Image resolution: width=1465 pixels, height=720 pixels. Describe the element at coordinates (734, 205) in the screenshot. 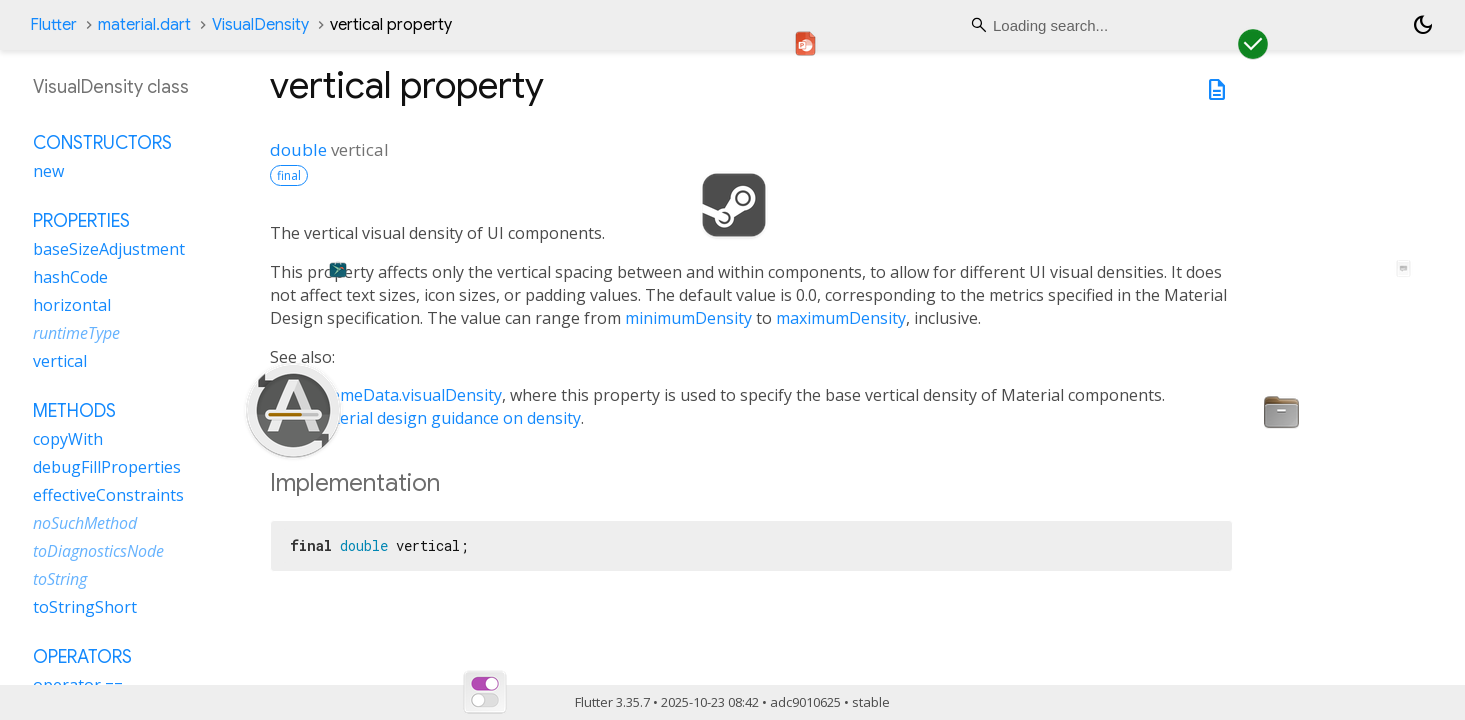

I see `open steamos application` at that location.